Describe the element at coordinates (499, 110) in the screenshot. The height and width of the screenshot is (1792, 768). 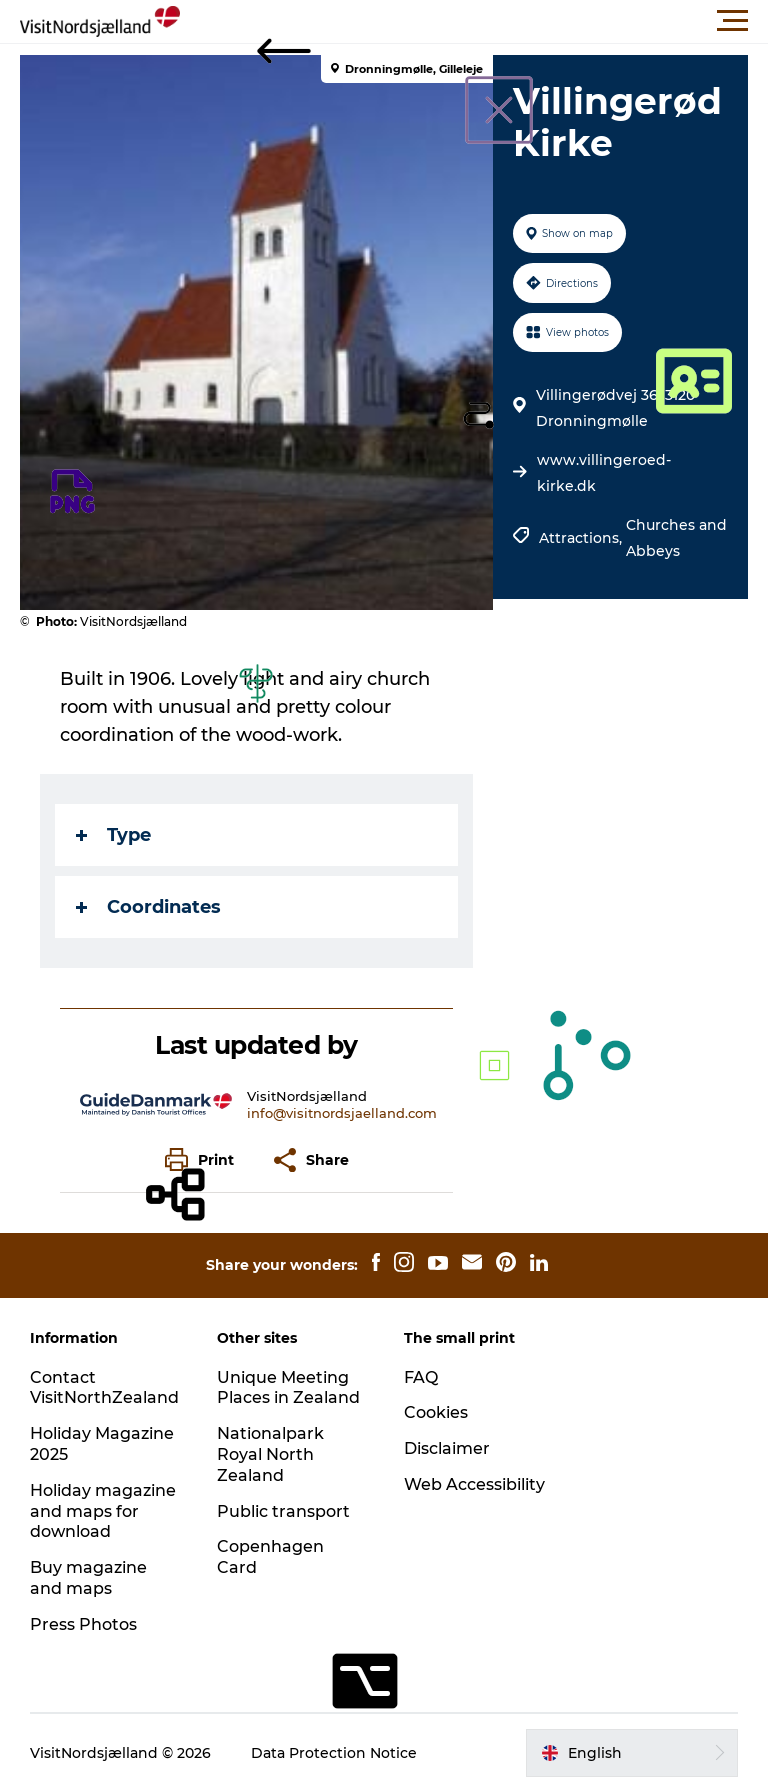
I see `close or dismiss a modal window` at that location.